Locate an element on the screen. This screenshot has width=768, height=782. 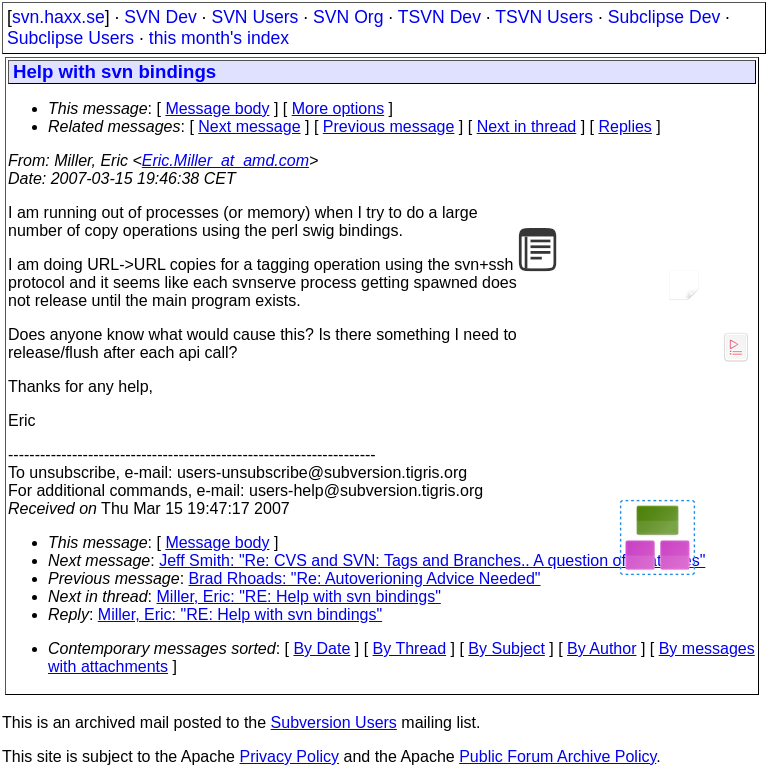
an audio playlist file is located at coordinates (736, 347).